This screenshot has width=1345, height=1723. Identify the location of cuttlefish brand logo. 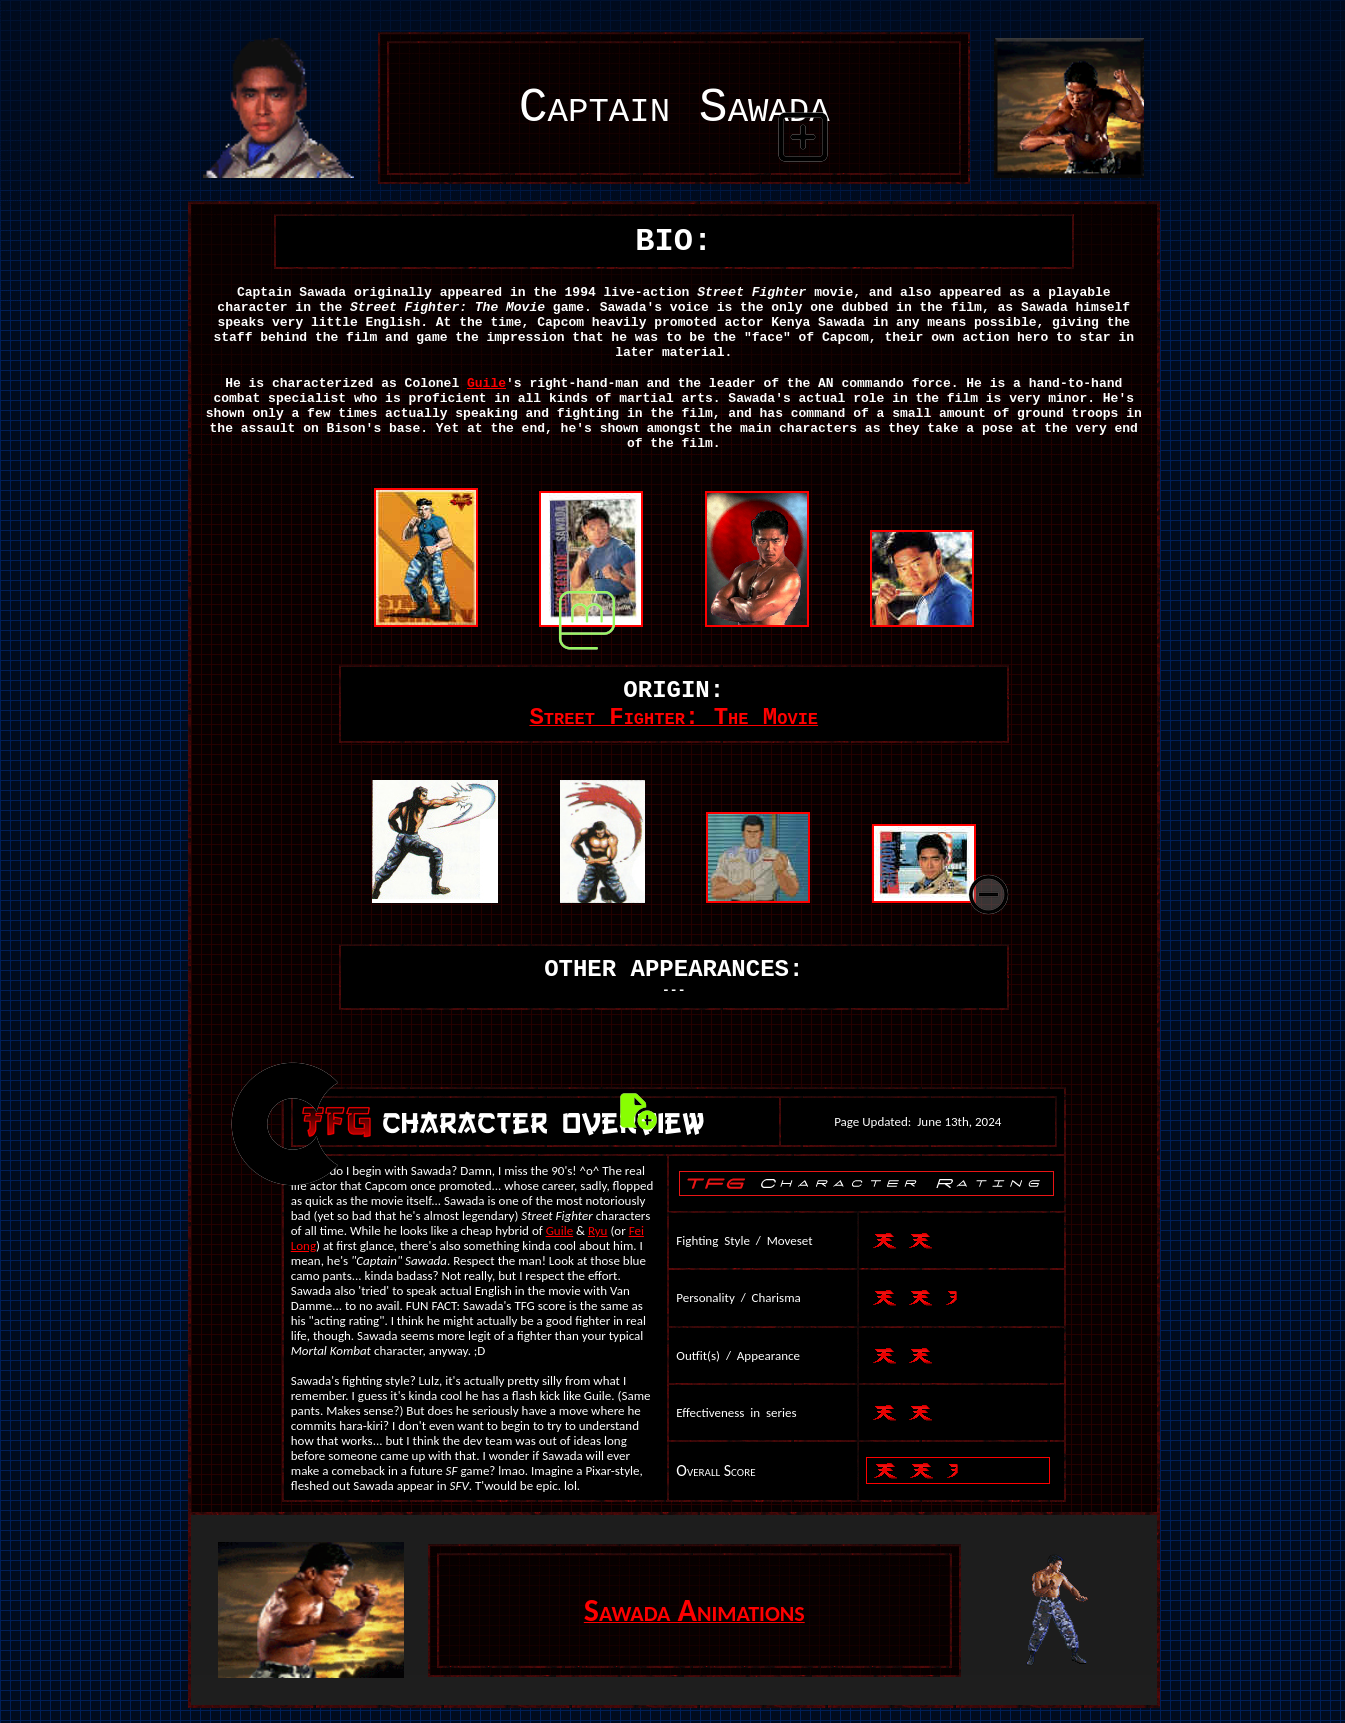
(286, 1124).